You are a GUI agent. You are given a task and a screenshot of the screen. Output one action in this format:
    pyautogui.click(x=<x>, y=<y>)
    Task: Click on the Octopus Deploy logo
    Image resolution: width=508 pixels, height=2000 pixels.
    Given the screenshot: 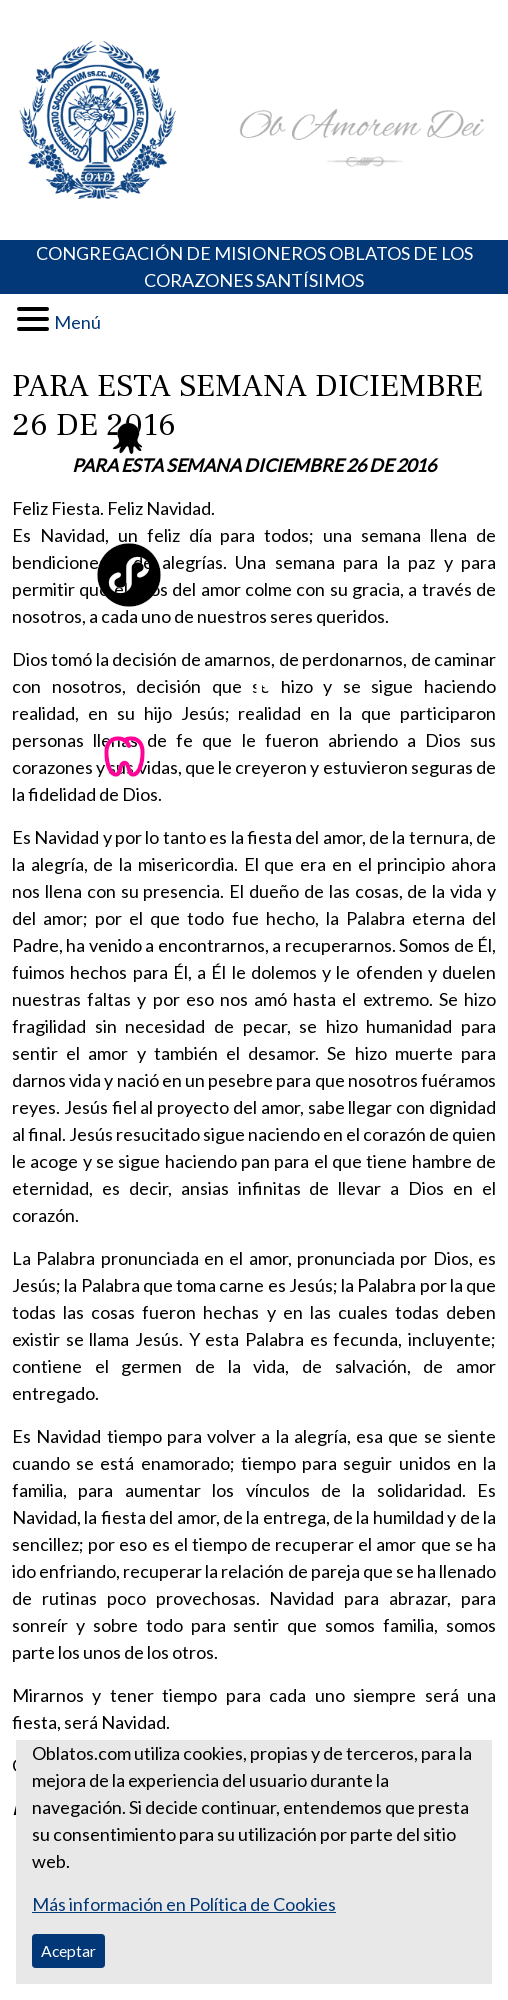 What is the action you would take?
    pyautogui.click(x=127, y=438)
    